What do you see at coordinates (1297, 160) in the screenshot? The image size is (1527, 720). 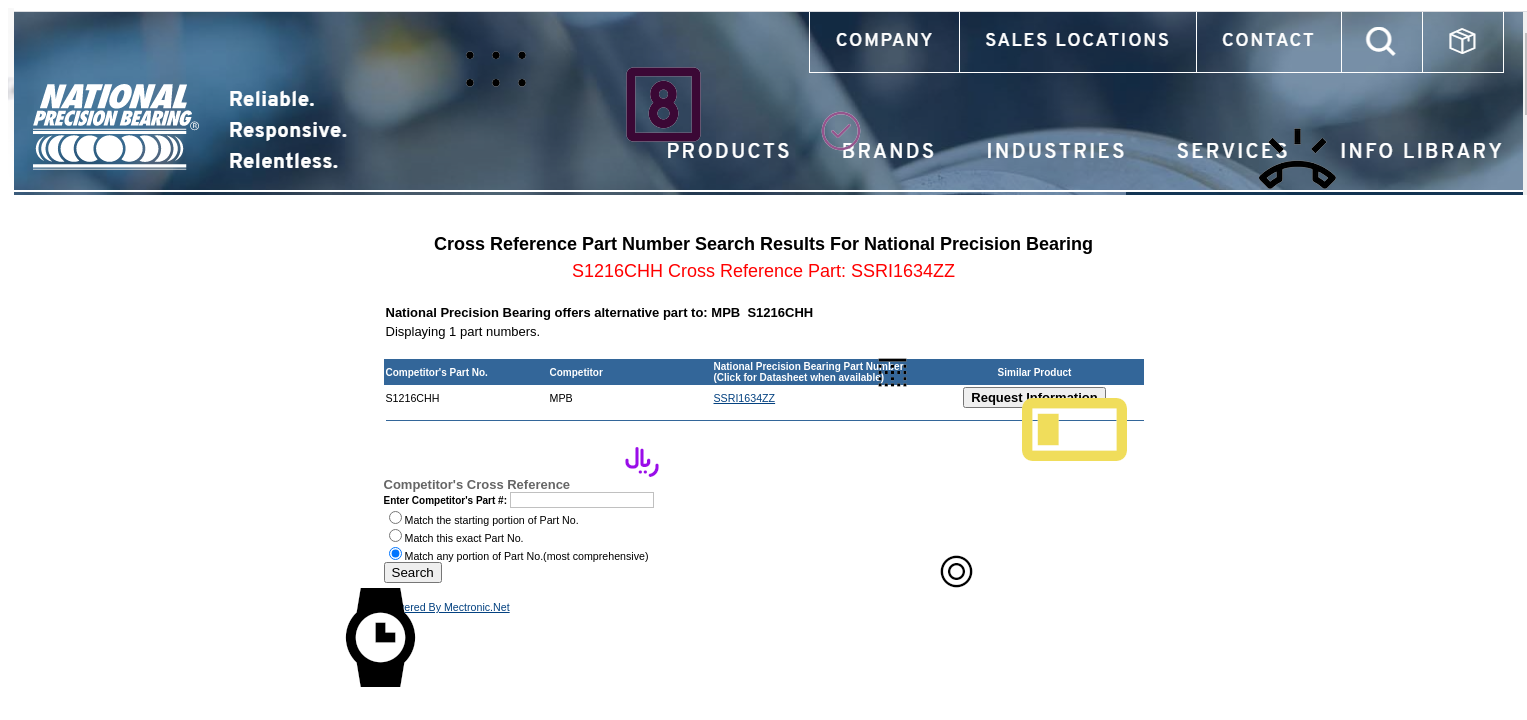 I see `incoming call alert` at bounding box center [1297, 160].